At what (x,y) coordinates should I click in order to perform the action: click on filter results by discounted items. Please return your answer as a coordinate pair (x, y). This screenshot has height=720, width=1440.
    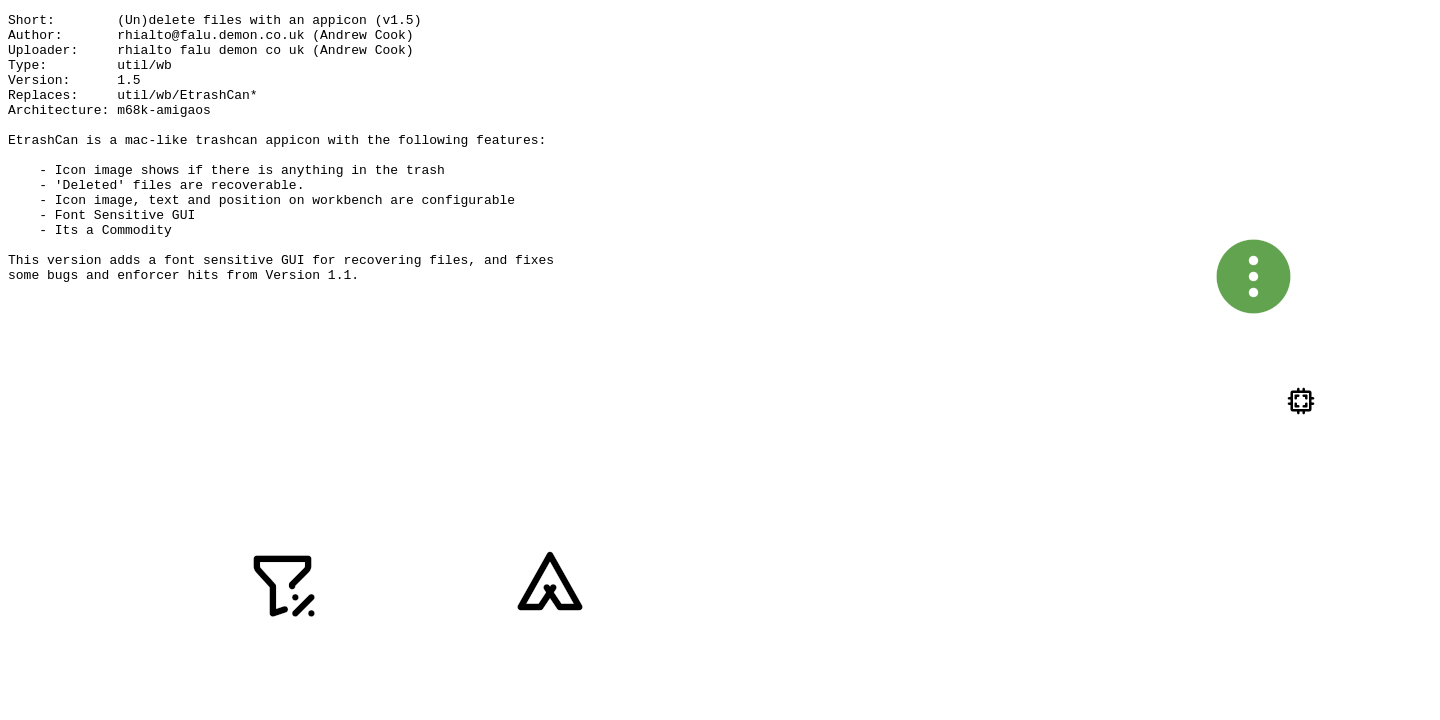
    Looking at the image, I should click on (282, 584).